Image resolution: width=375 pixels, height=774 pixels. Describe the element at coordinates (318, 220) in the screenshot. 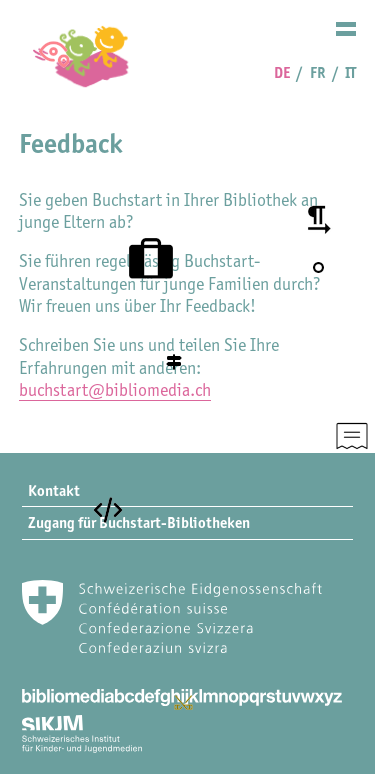

I see `set text direction to left-to-right` at that location.